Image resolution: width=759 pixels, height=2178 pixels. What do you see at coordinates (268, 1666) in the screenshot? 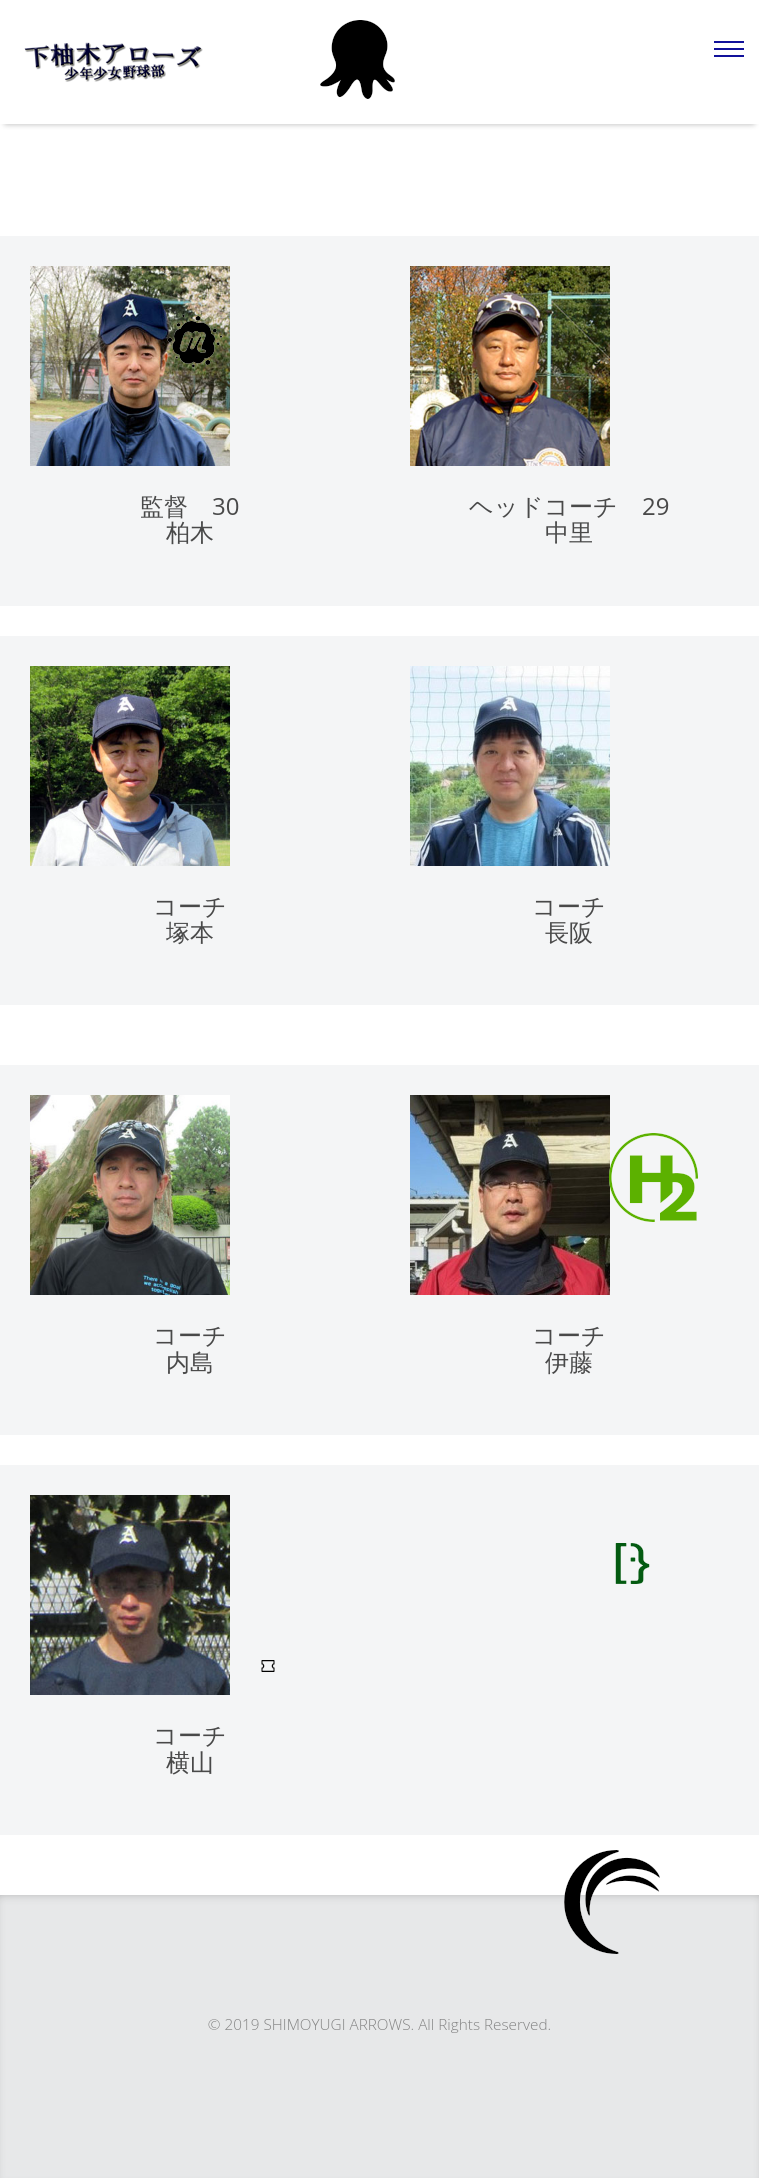
I see `view your tickets or passes` at bounding box center [268, 1666].